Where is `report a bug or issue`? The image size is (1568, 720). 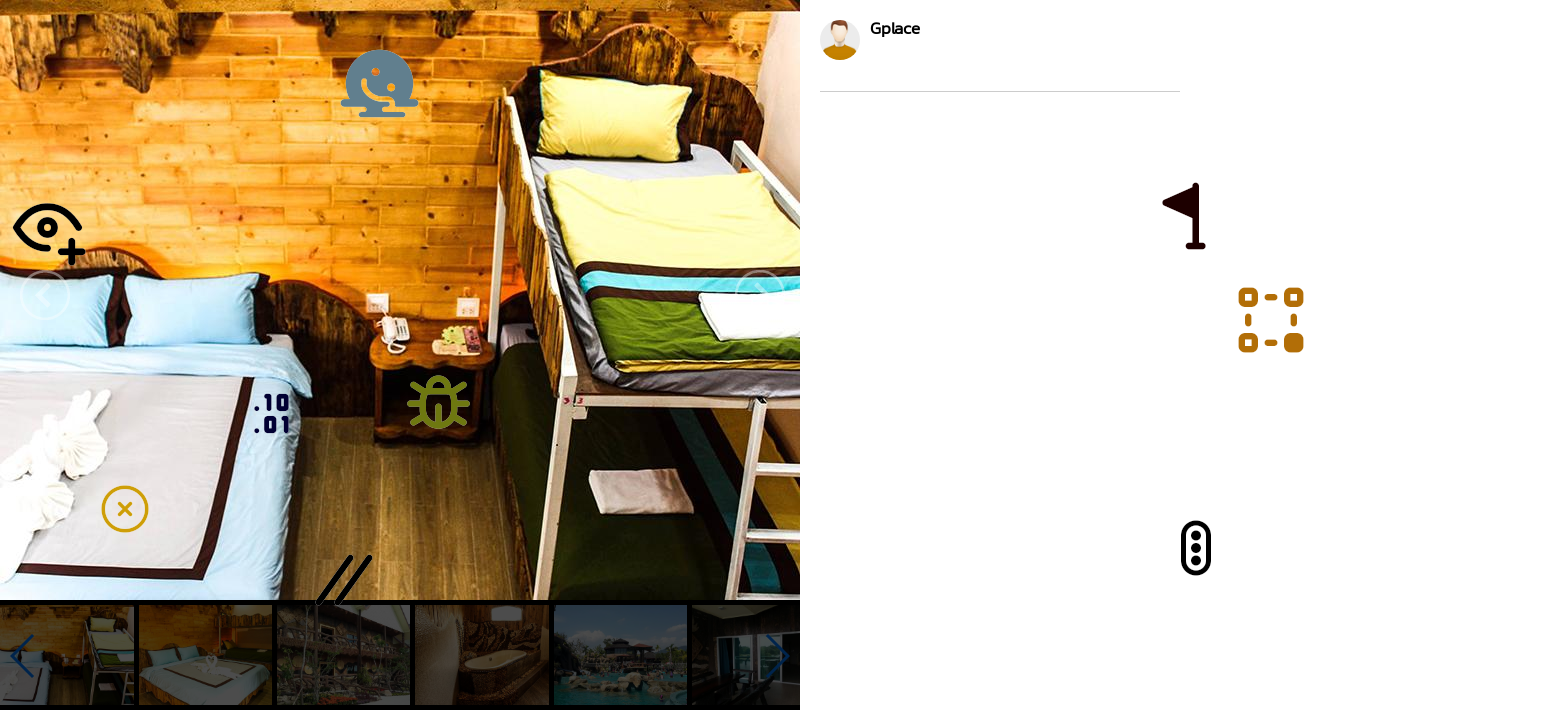 report a bug or issue is located at coordinates (438, 400).